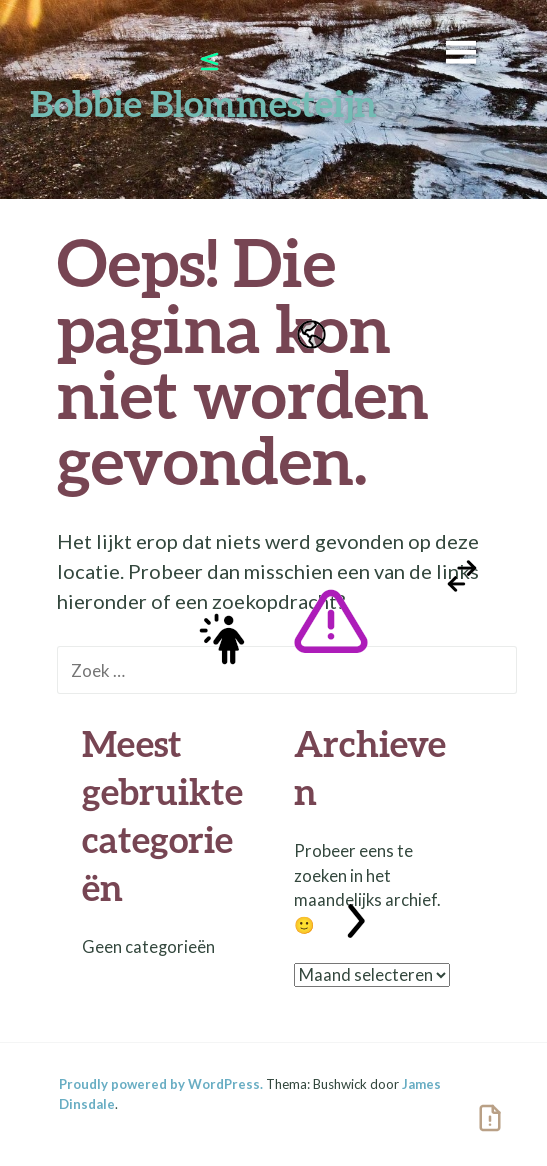  I want to click on indicates a warning or caution state, so click(331, 623).